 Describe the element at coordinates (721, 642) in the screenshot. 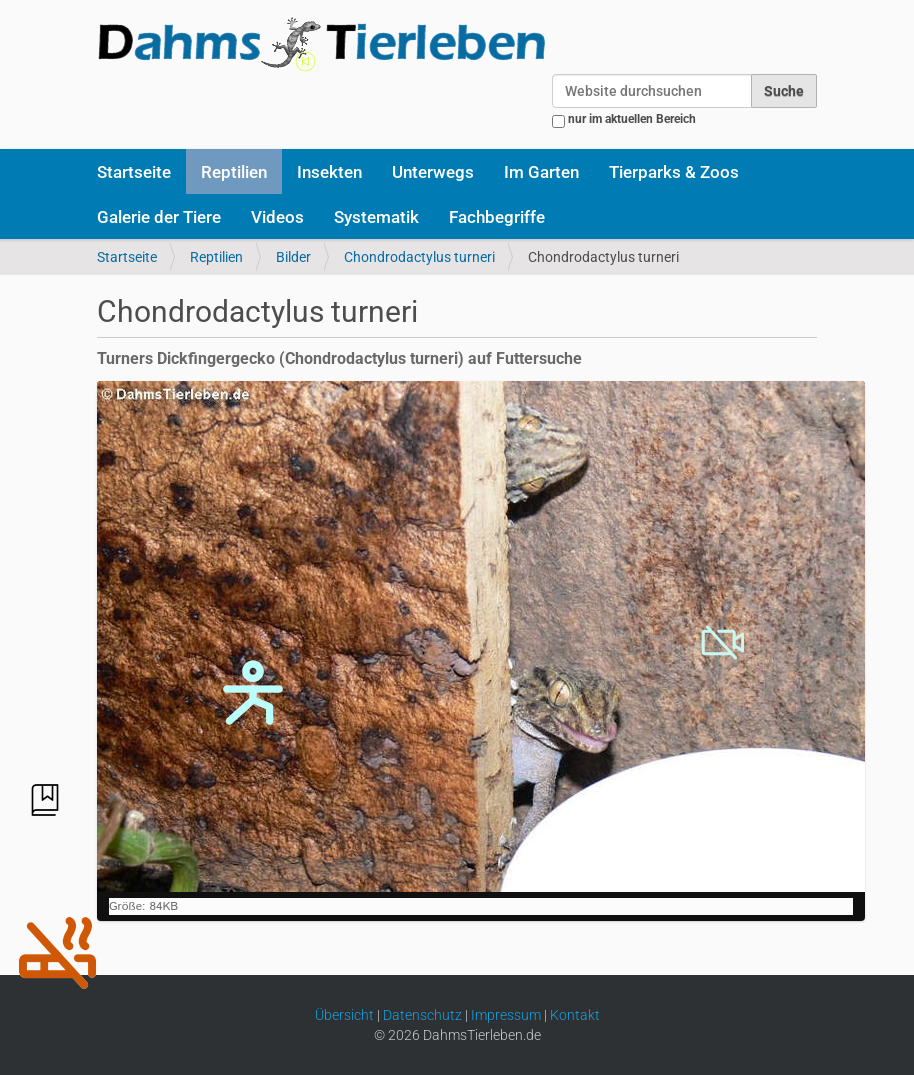

I see `turn off camera or disable video` at that location.